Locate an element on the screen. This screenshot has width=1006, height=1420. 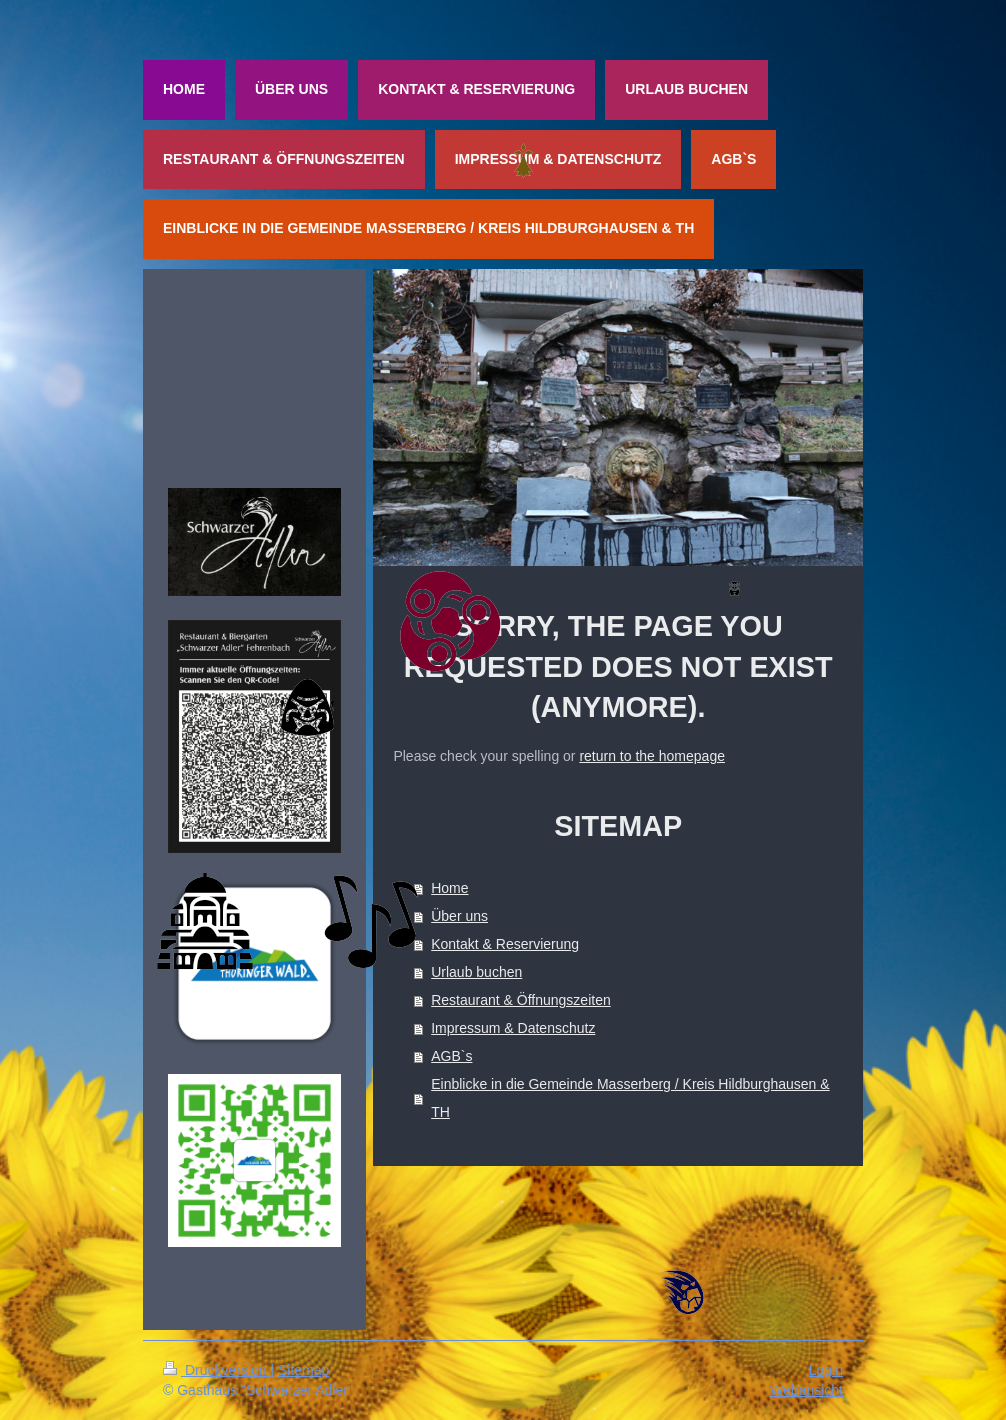
select metal golem character or unit is located at coordinates (734, 588).